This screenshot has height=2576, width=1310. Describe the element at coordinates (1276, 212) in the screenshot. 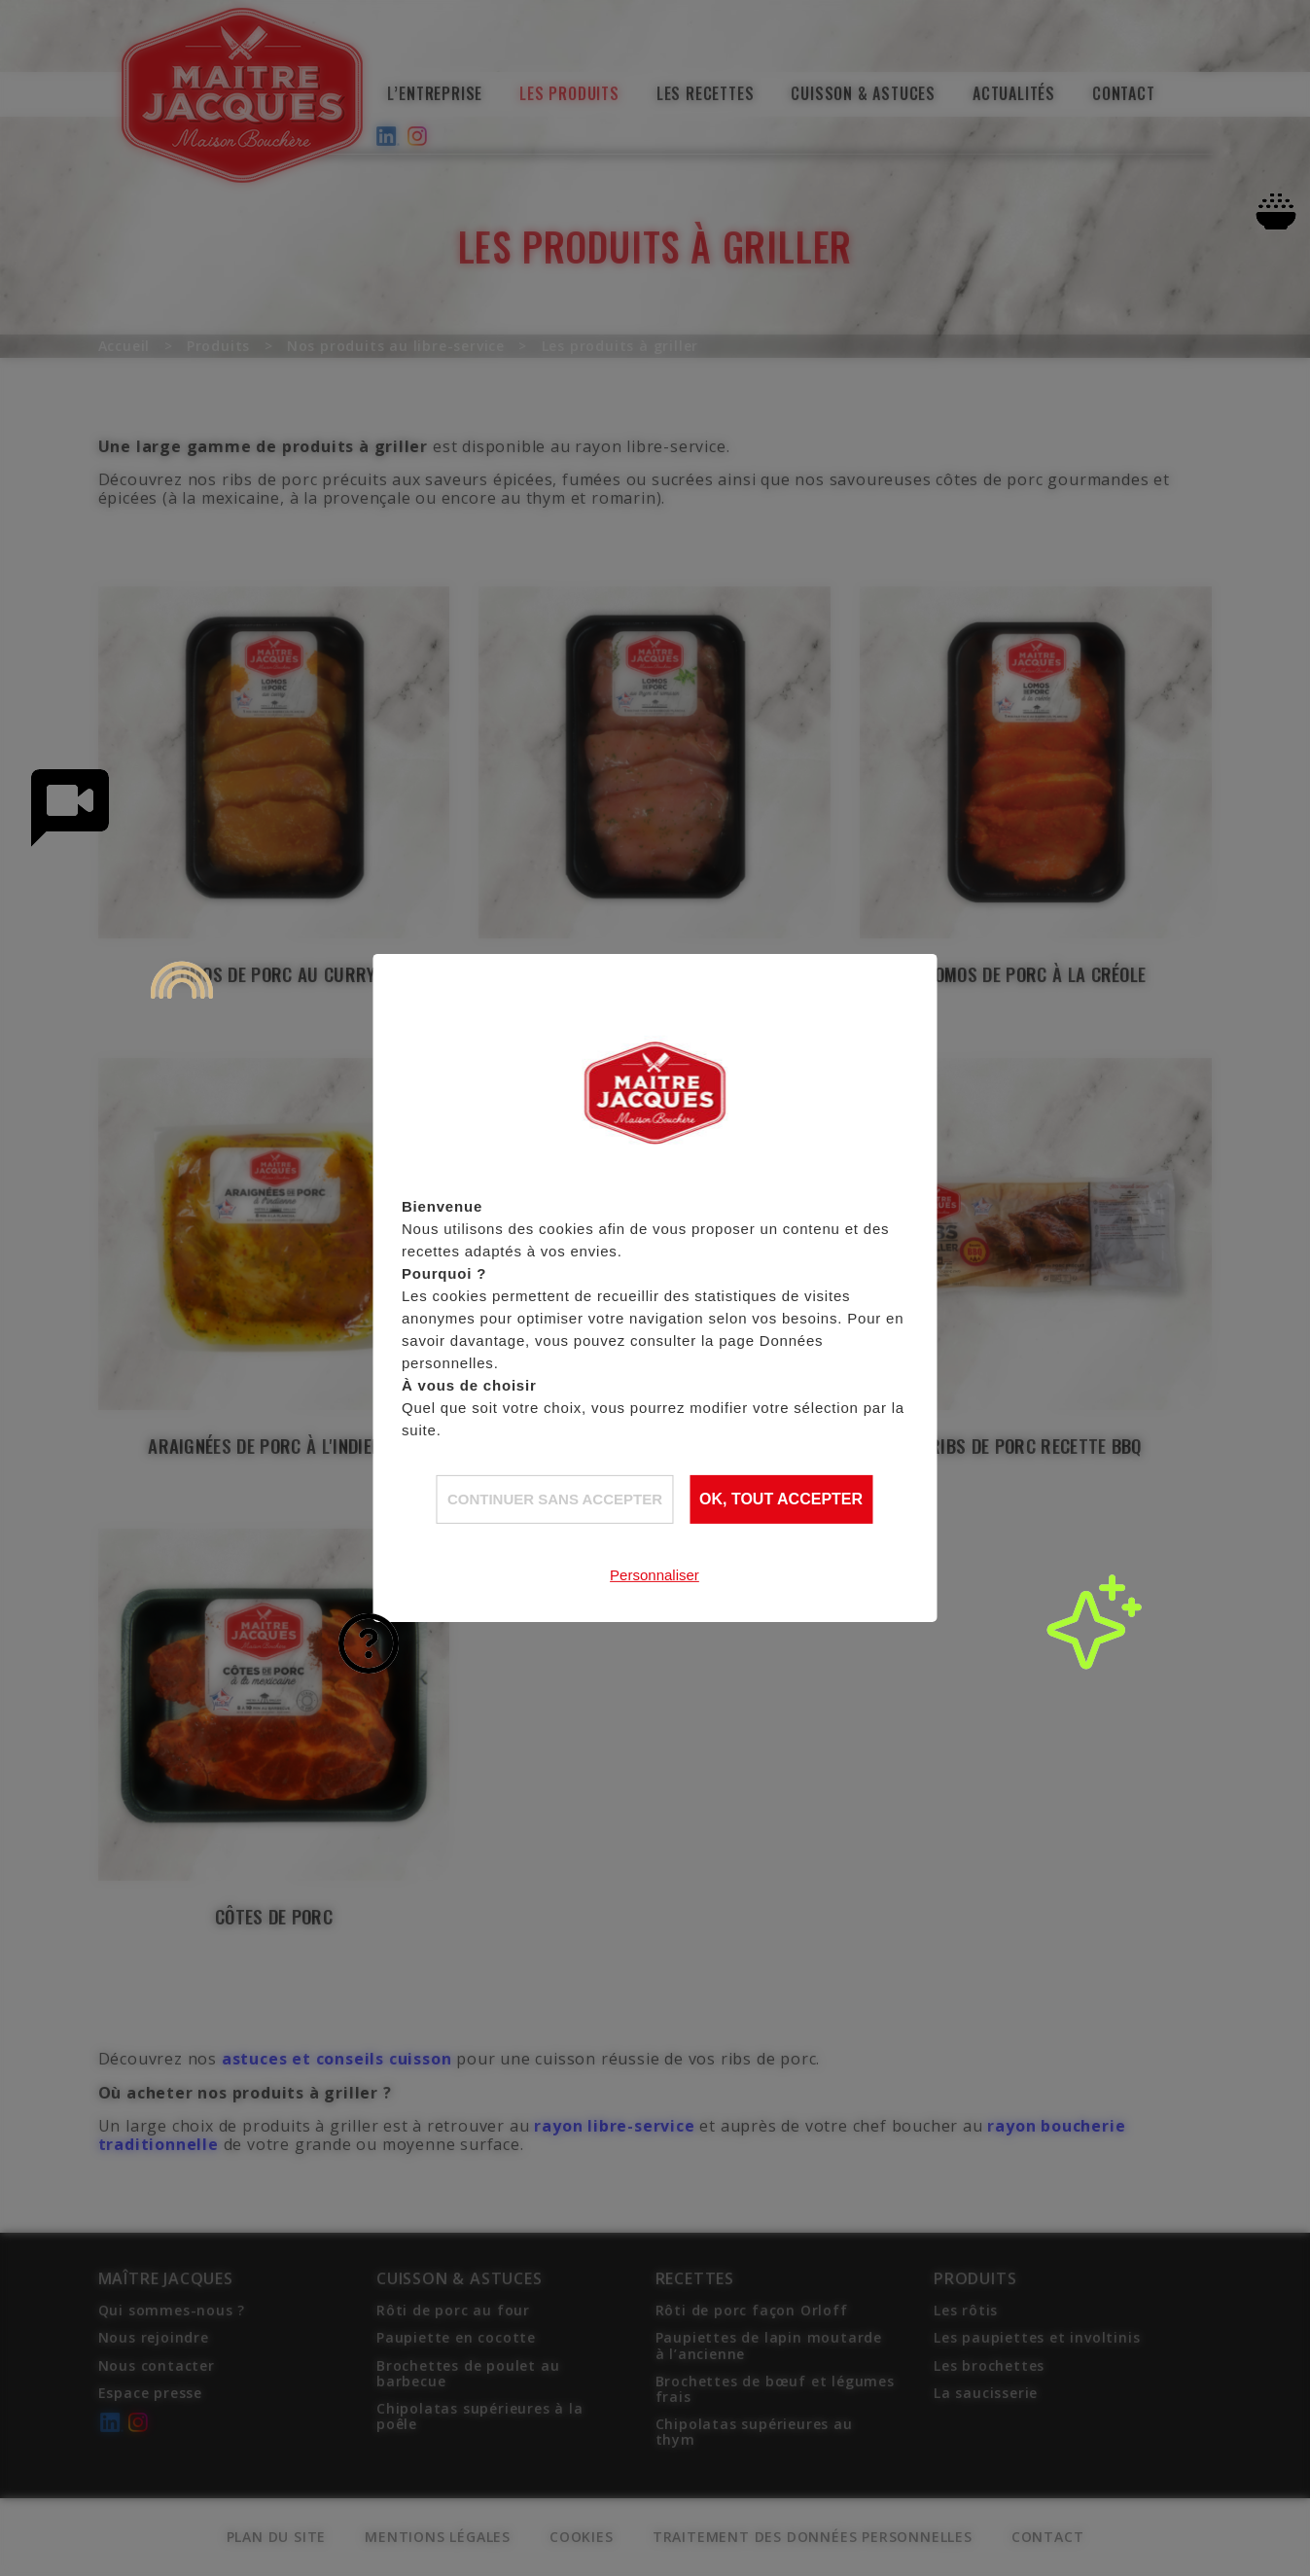

I see `view rice or grain-based meal options` at that location.